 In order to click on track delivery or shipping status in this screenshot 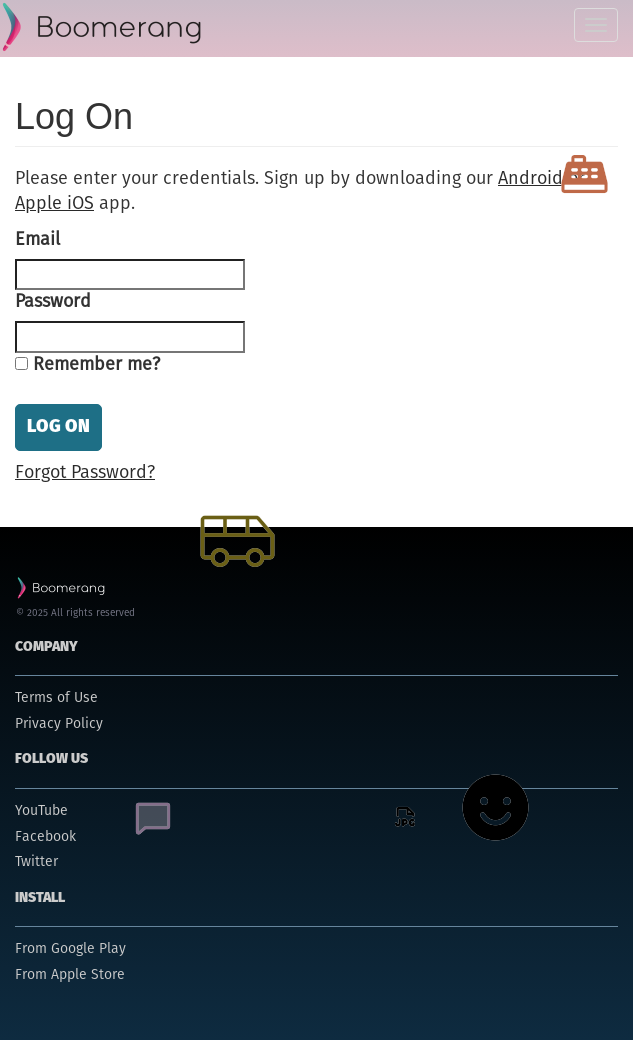, I will do `click(235, 540)`.